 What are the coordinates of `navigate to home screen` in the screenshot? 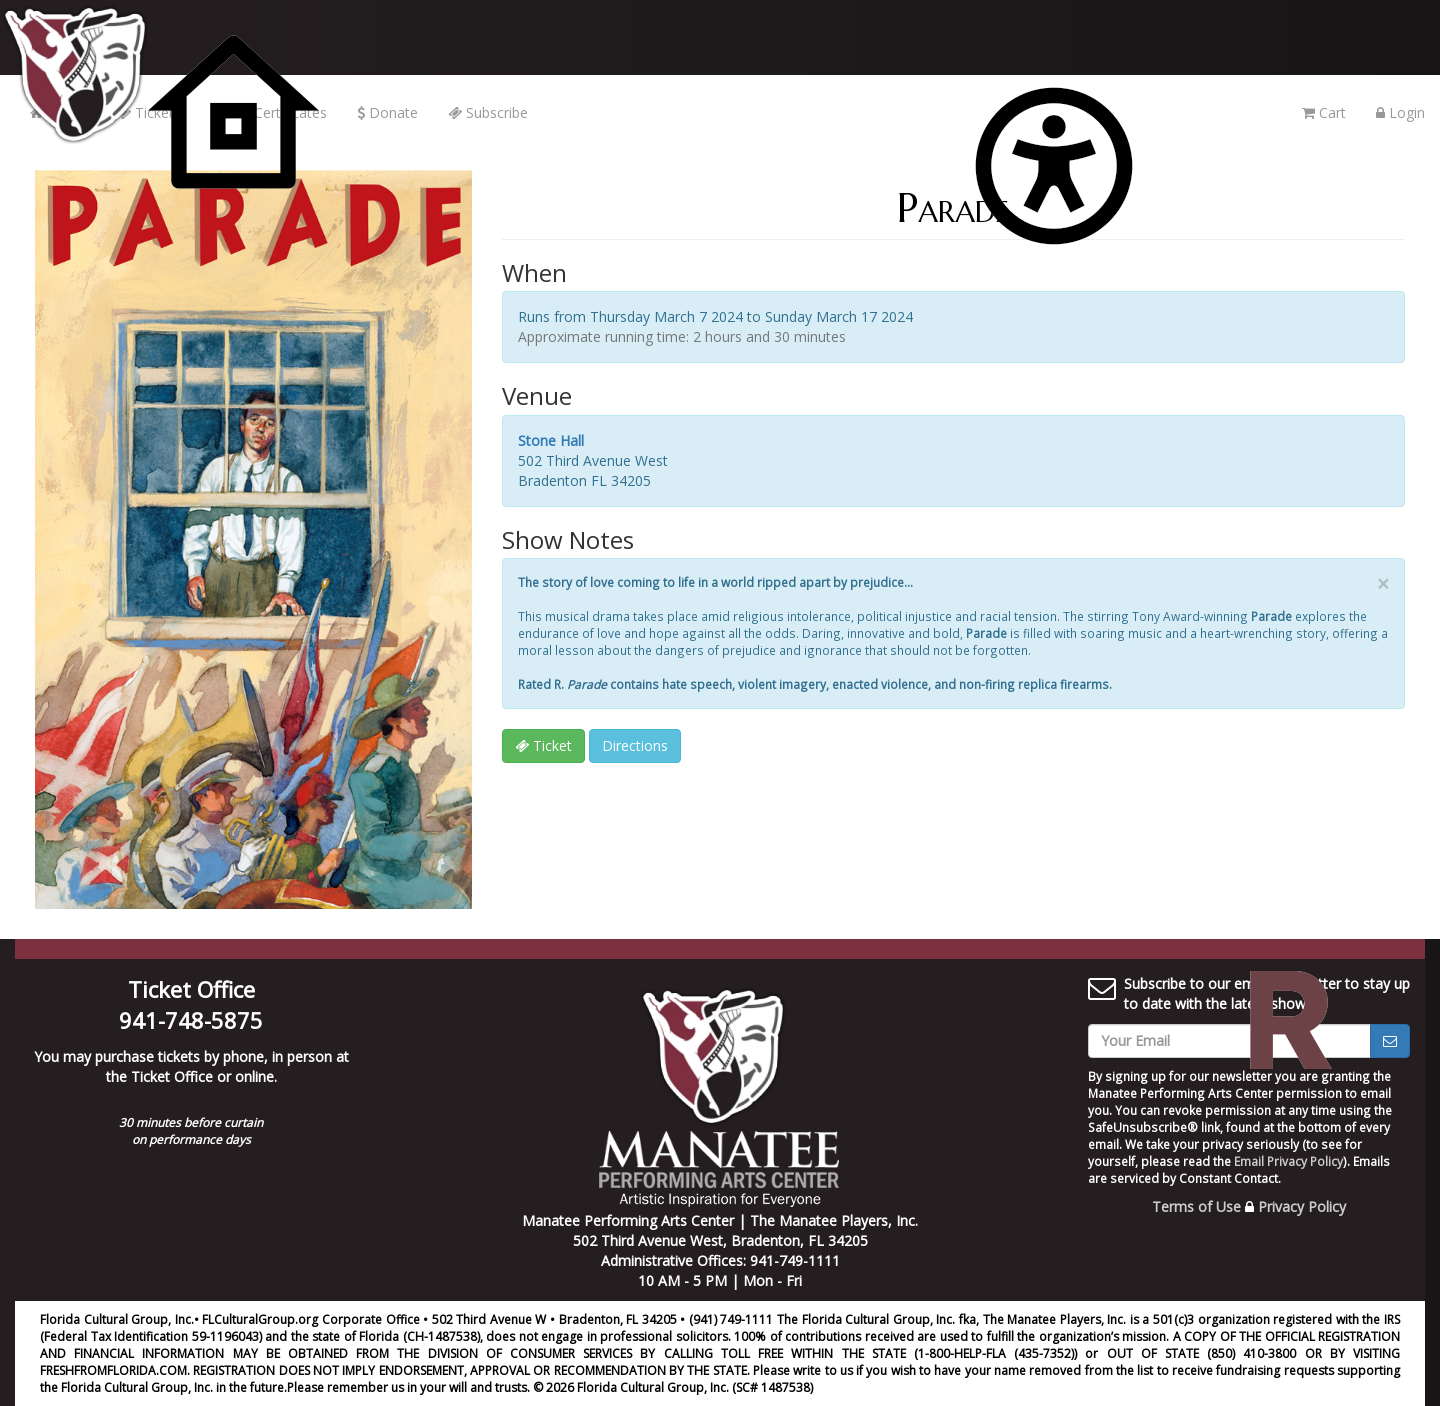 It's located at (233, 118).